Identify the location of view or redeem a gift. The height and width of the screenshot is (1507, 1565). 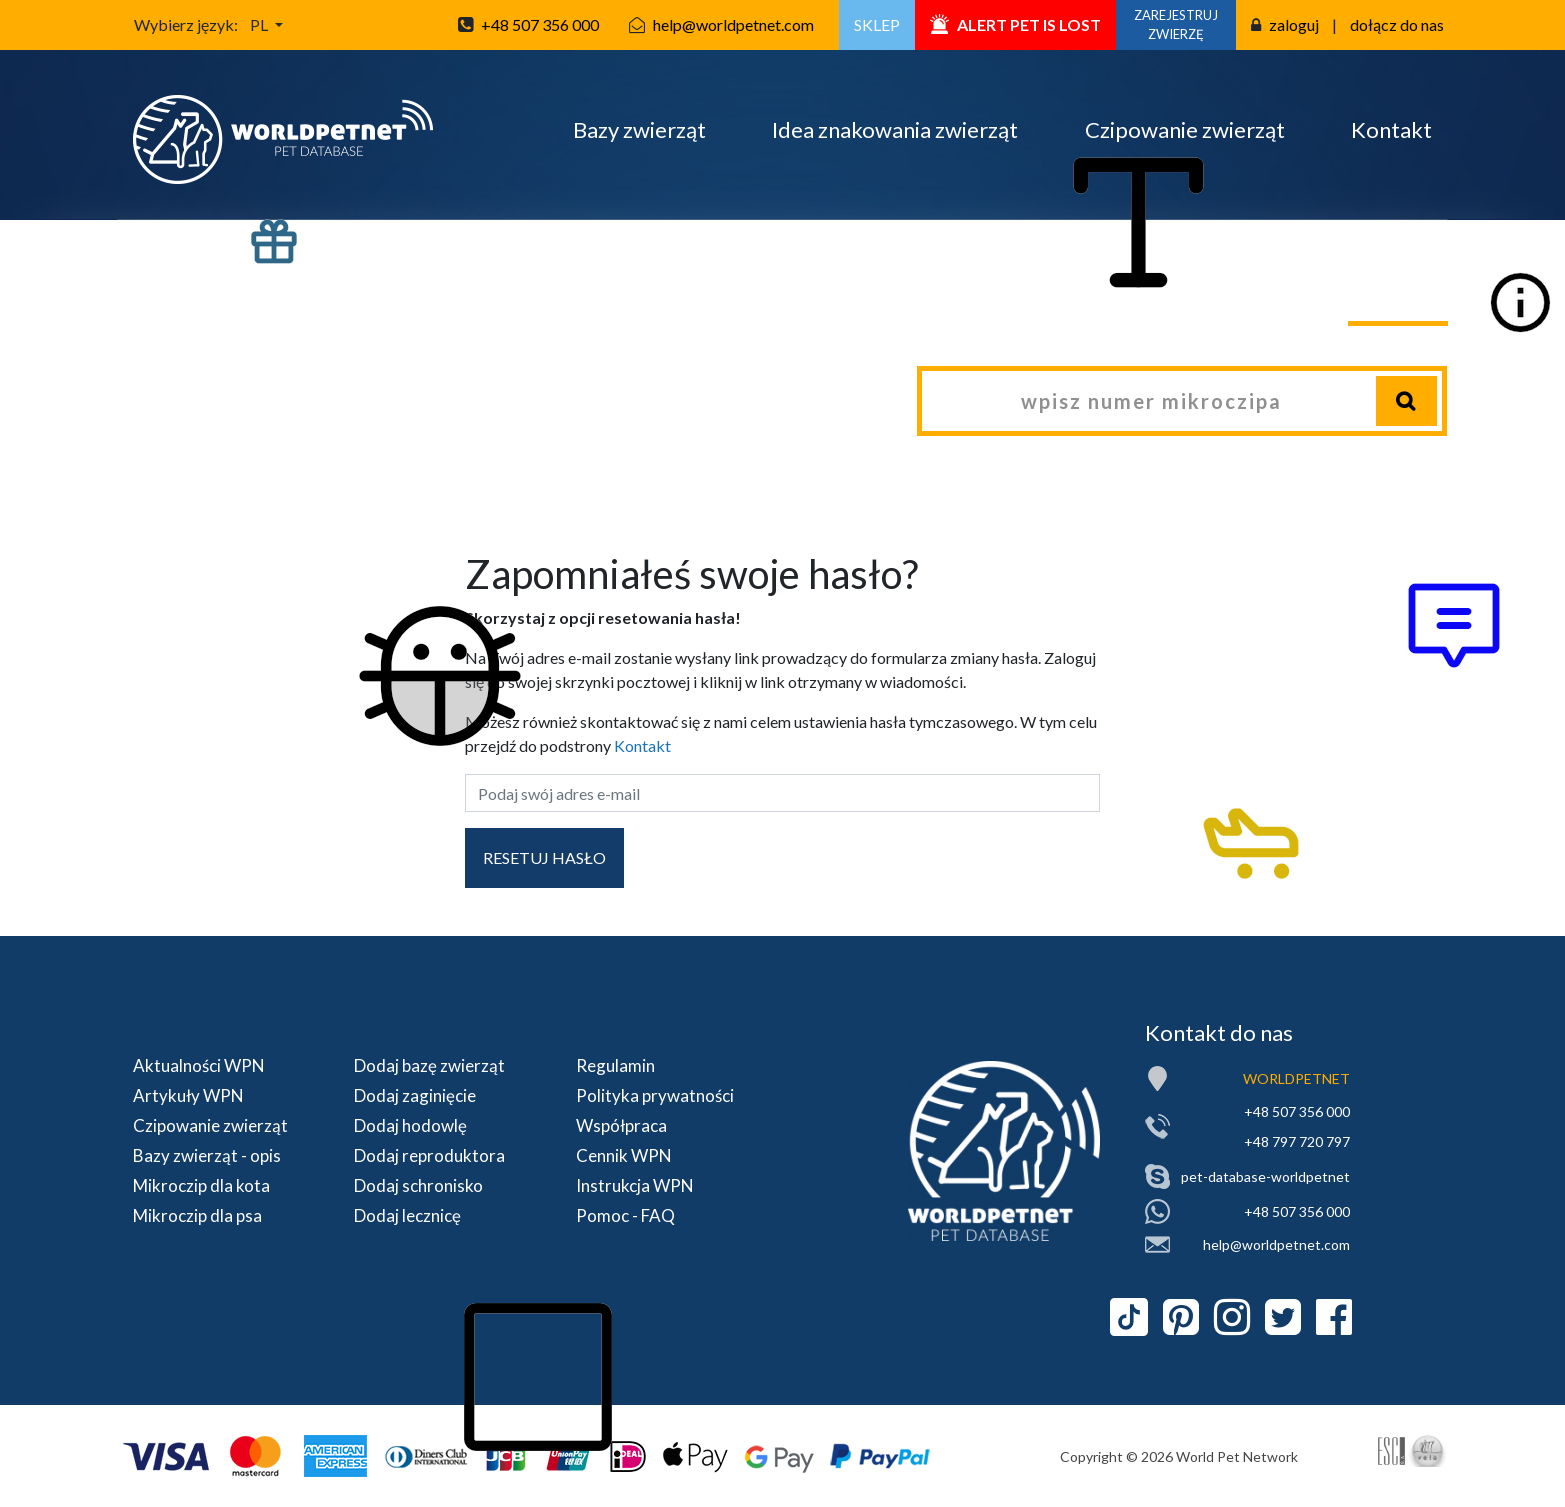
(274, 244).